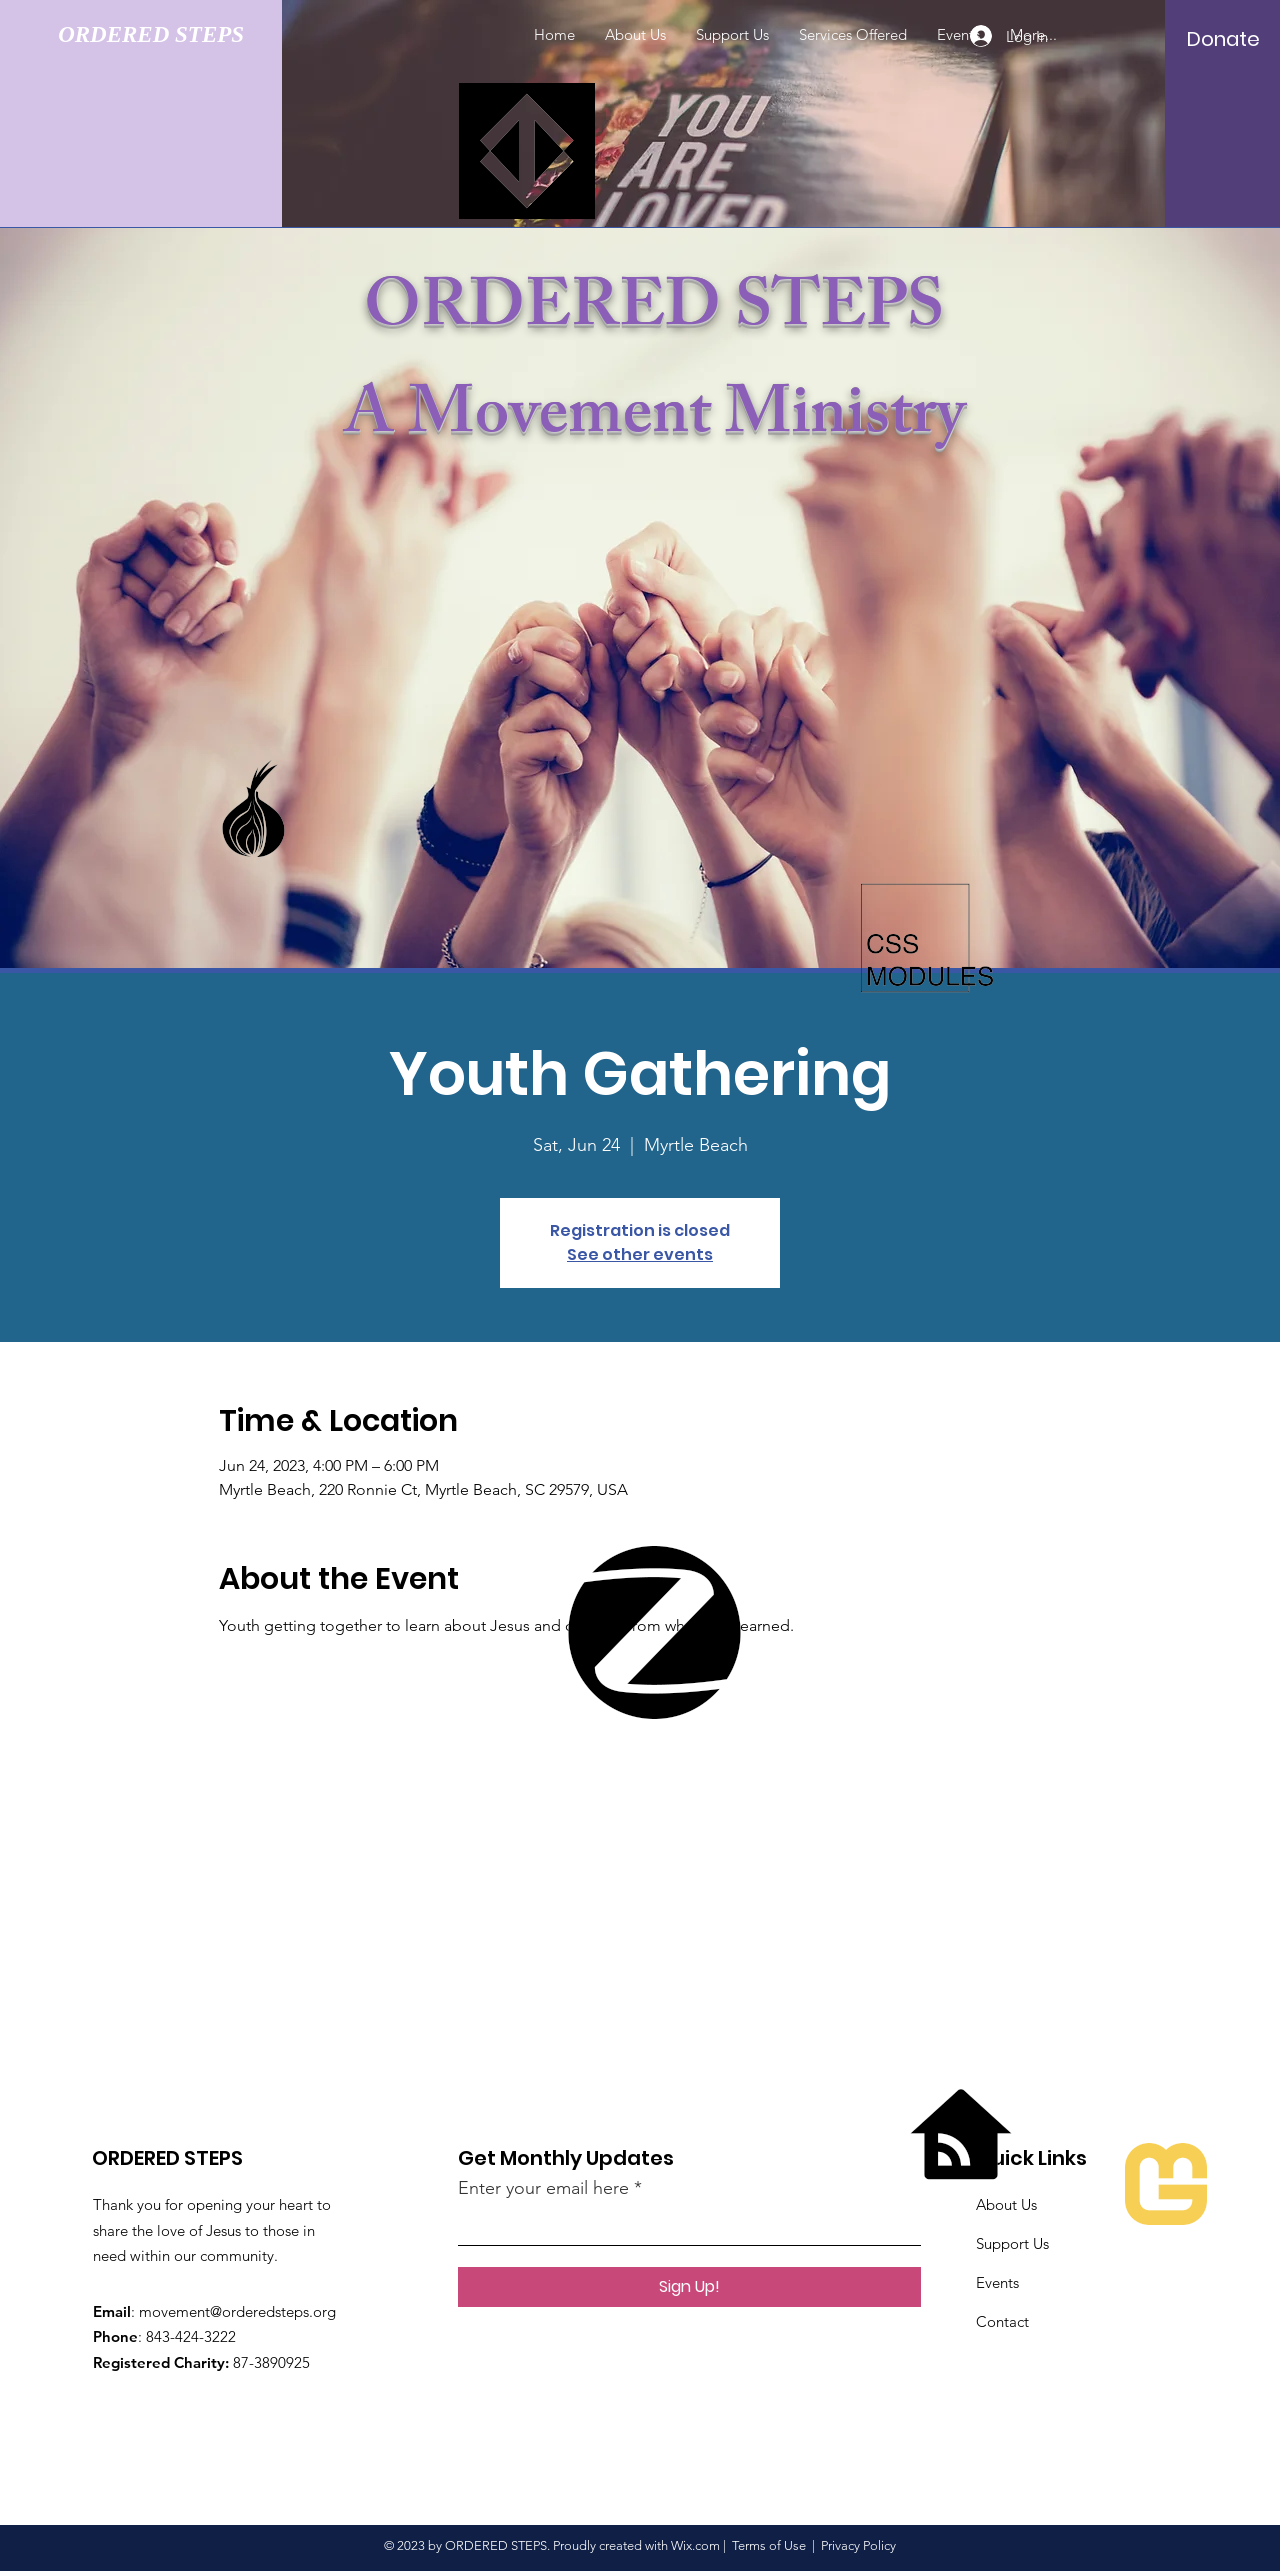  What do you see at coordinates (253, 808) in the screenshot?
I see `launch the Tor browser for anonymous browsing` at bounding box center [253, 808].